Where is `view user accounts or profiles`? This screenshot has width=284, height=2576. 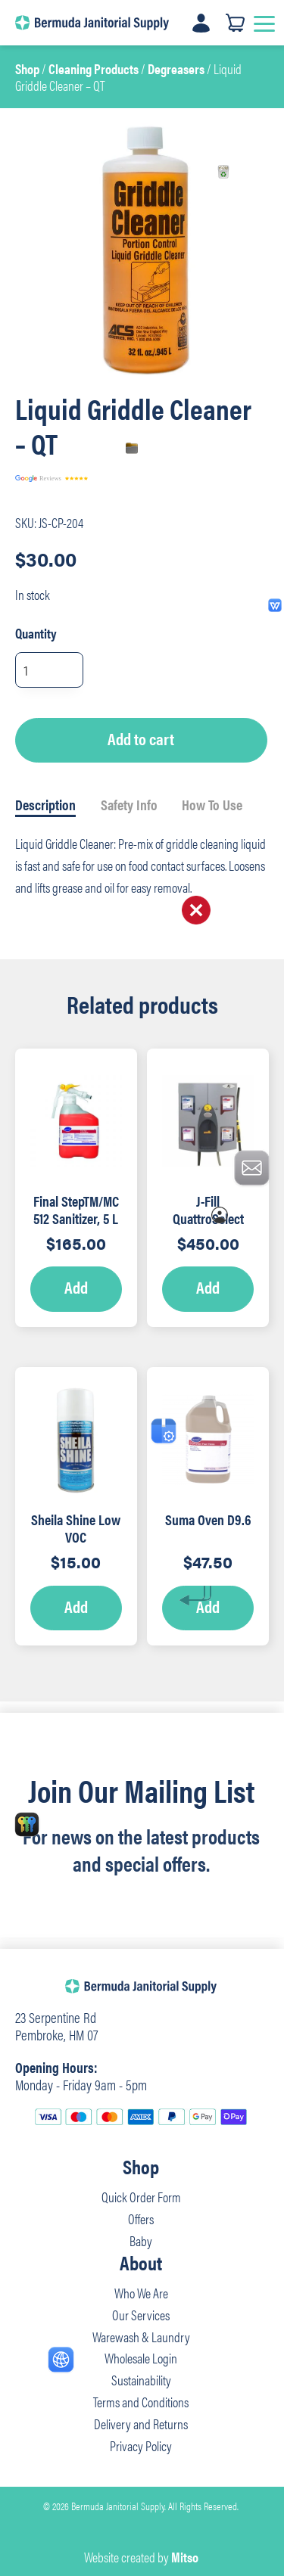
view user accounts or profiles is located at coordinates (220, 1215).